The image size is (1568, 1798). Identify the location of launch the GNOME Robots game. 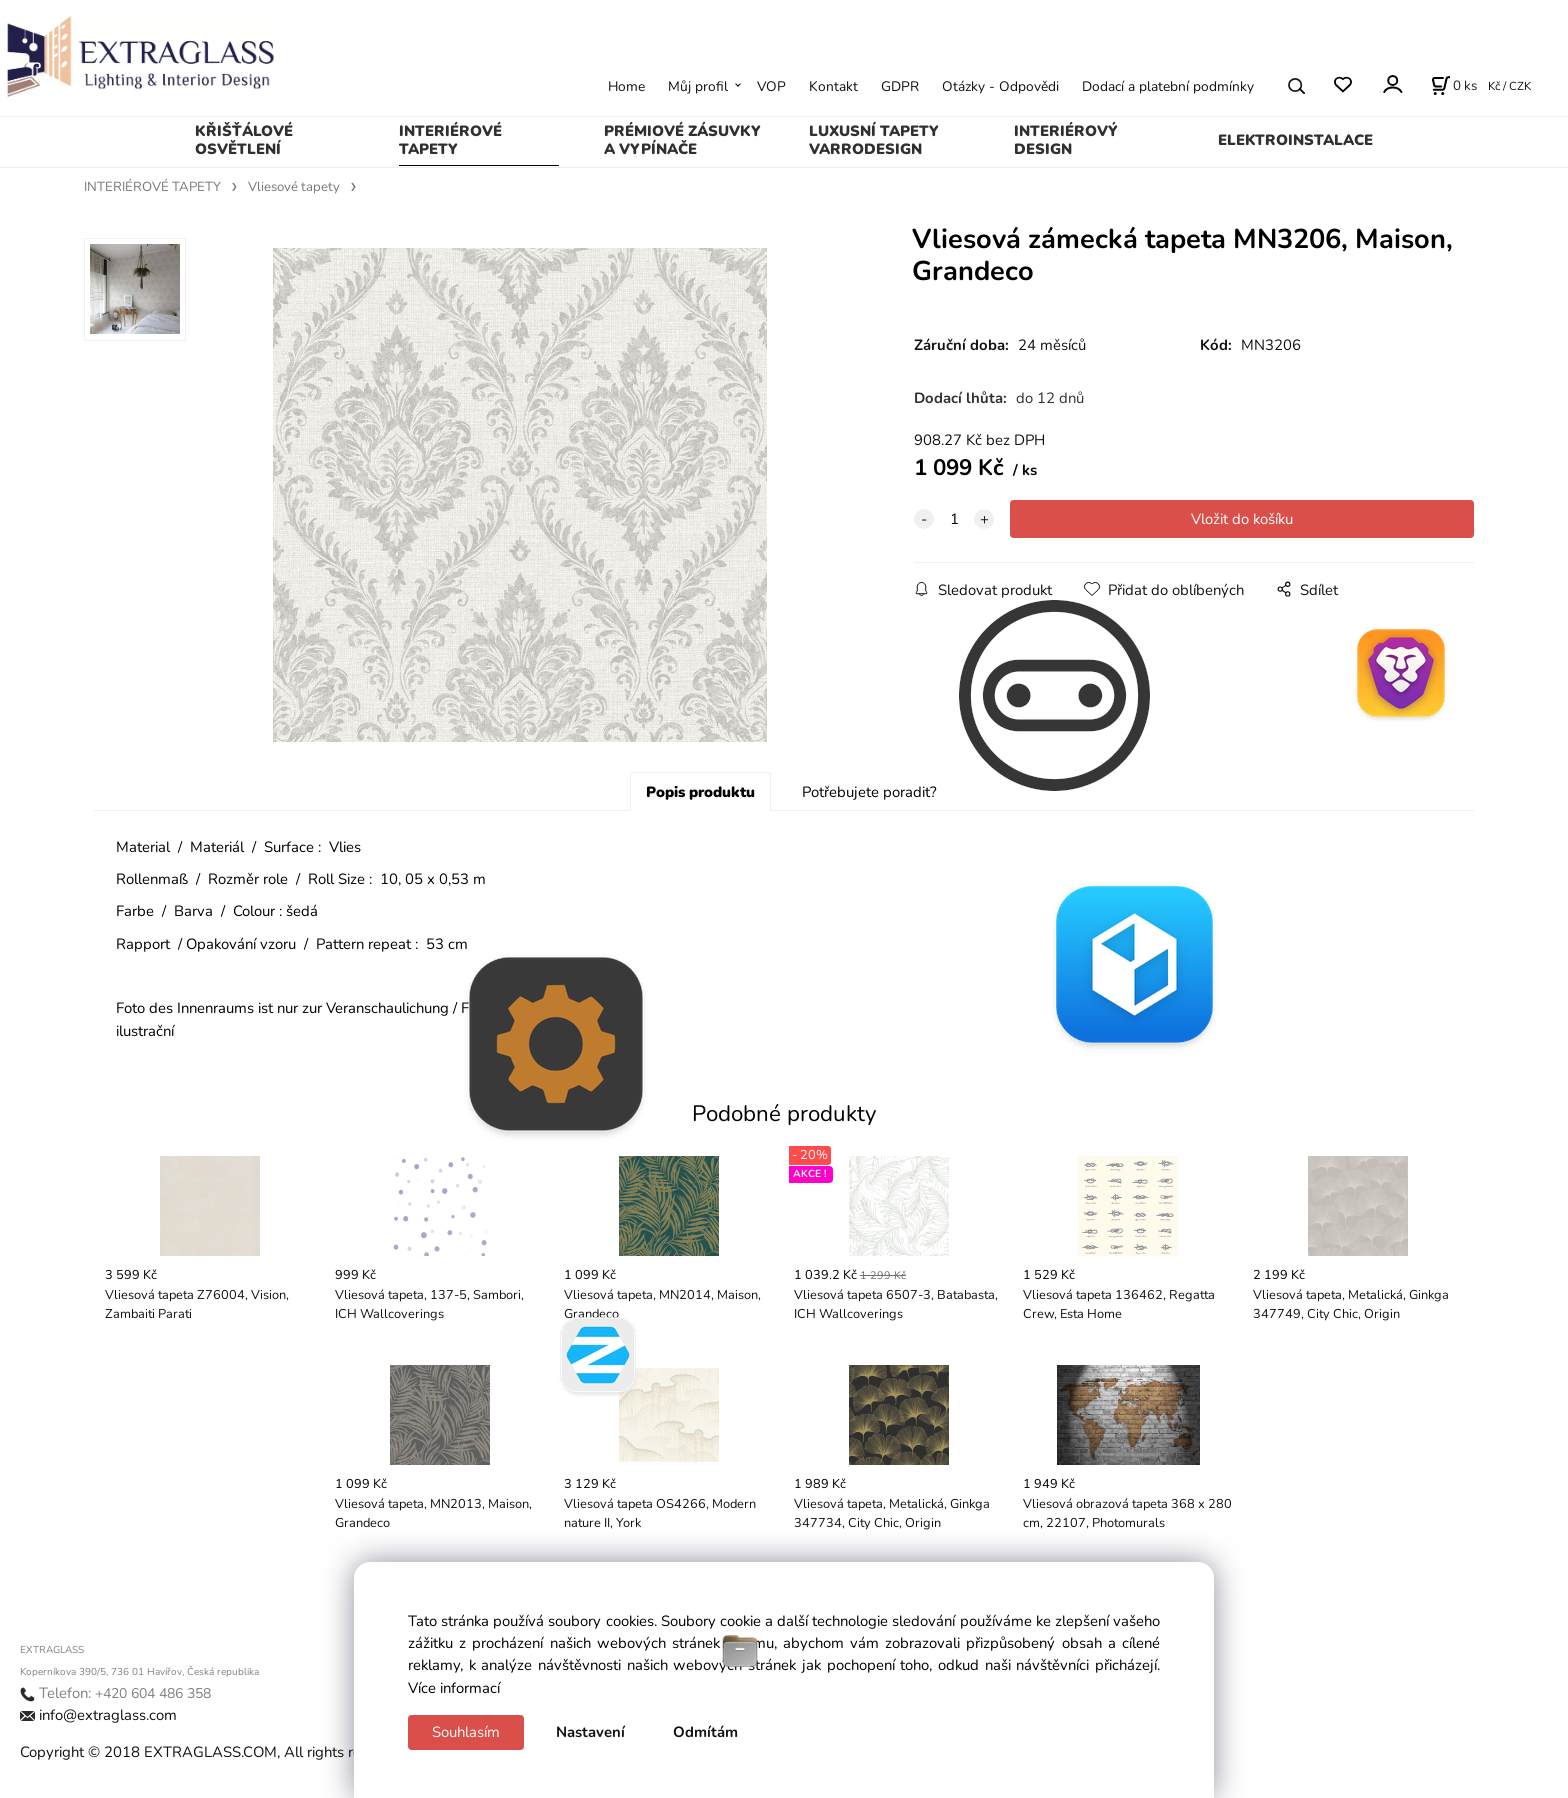
(1054, 695).